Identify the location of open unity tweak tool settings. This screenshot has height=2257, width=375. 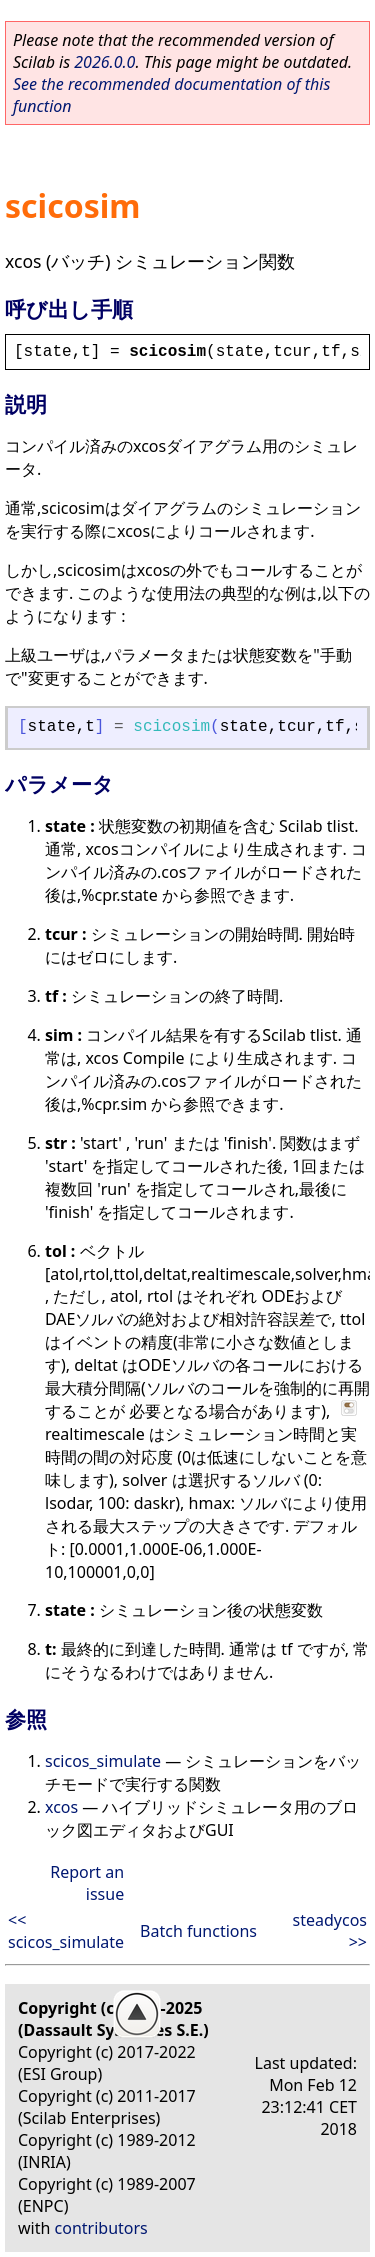
(349, 1408).